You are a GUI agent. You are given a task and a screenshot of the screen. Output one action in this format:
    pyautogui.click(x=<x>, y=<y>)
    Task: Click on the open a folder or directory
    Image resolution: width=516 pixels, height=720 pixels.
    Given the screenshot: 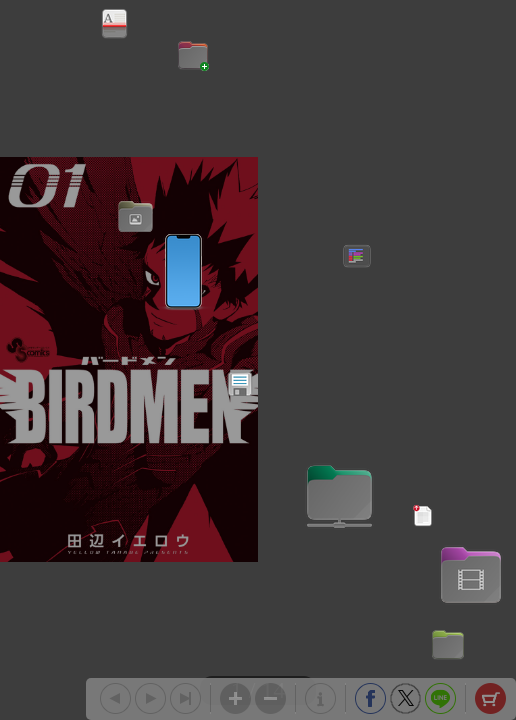 What is the action you would take?
    pyautogui.click(x=448, y=644)
    